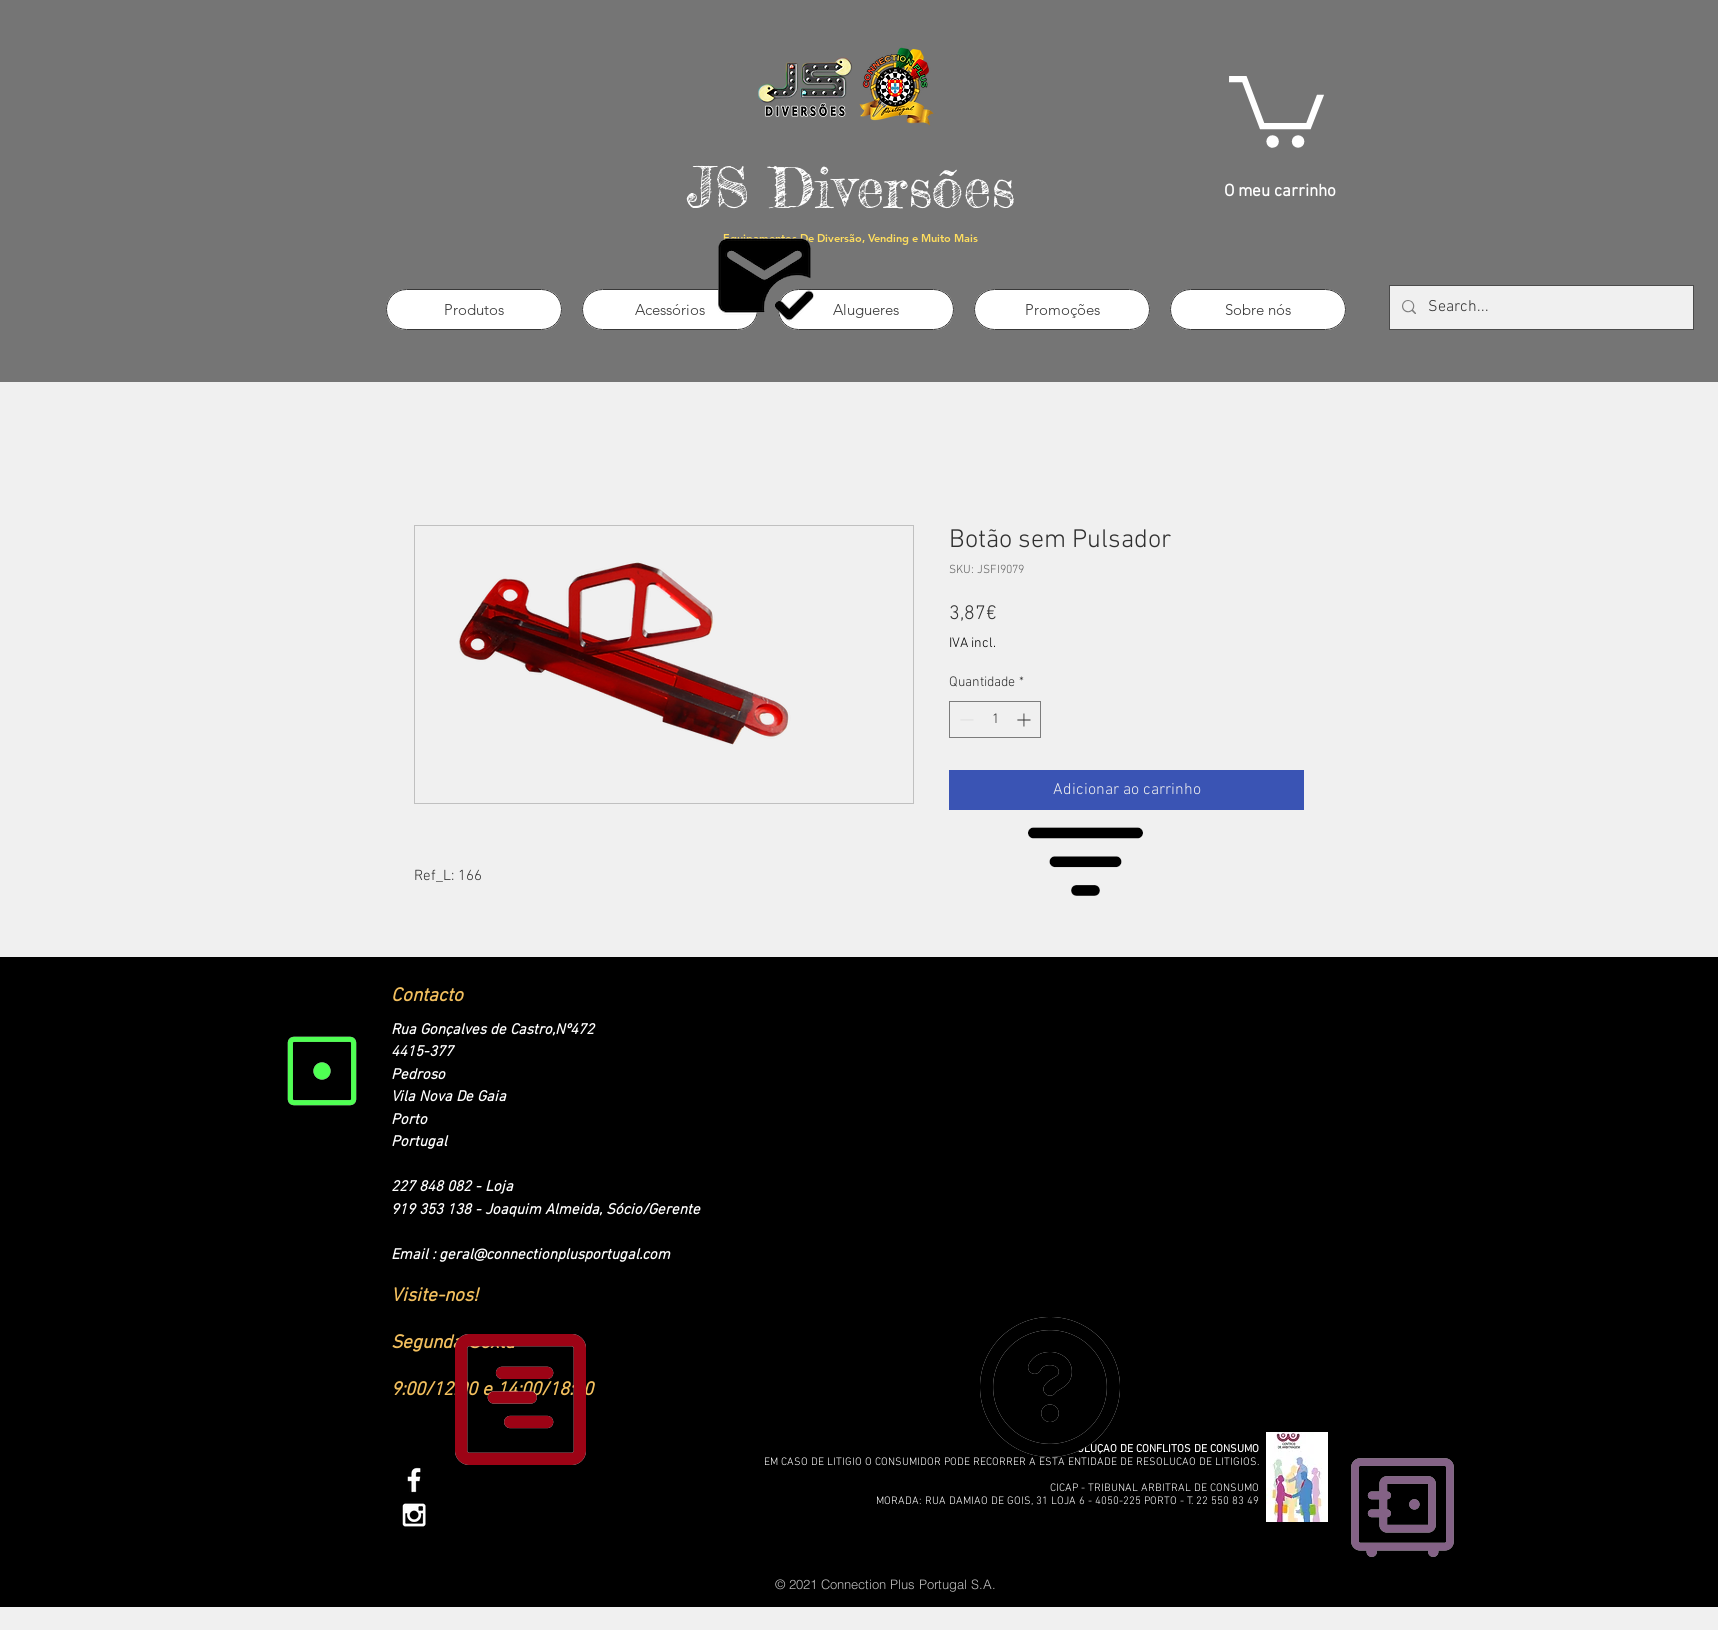 This screenshot has height=1630, width=1718. What do you see at coordinates (1085, 863) in the screenshot?
I see `filter or sort list items` at bounding box center [1085, 863].